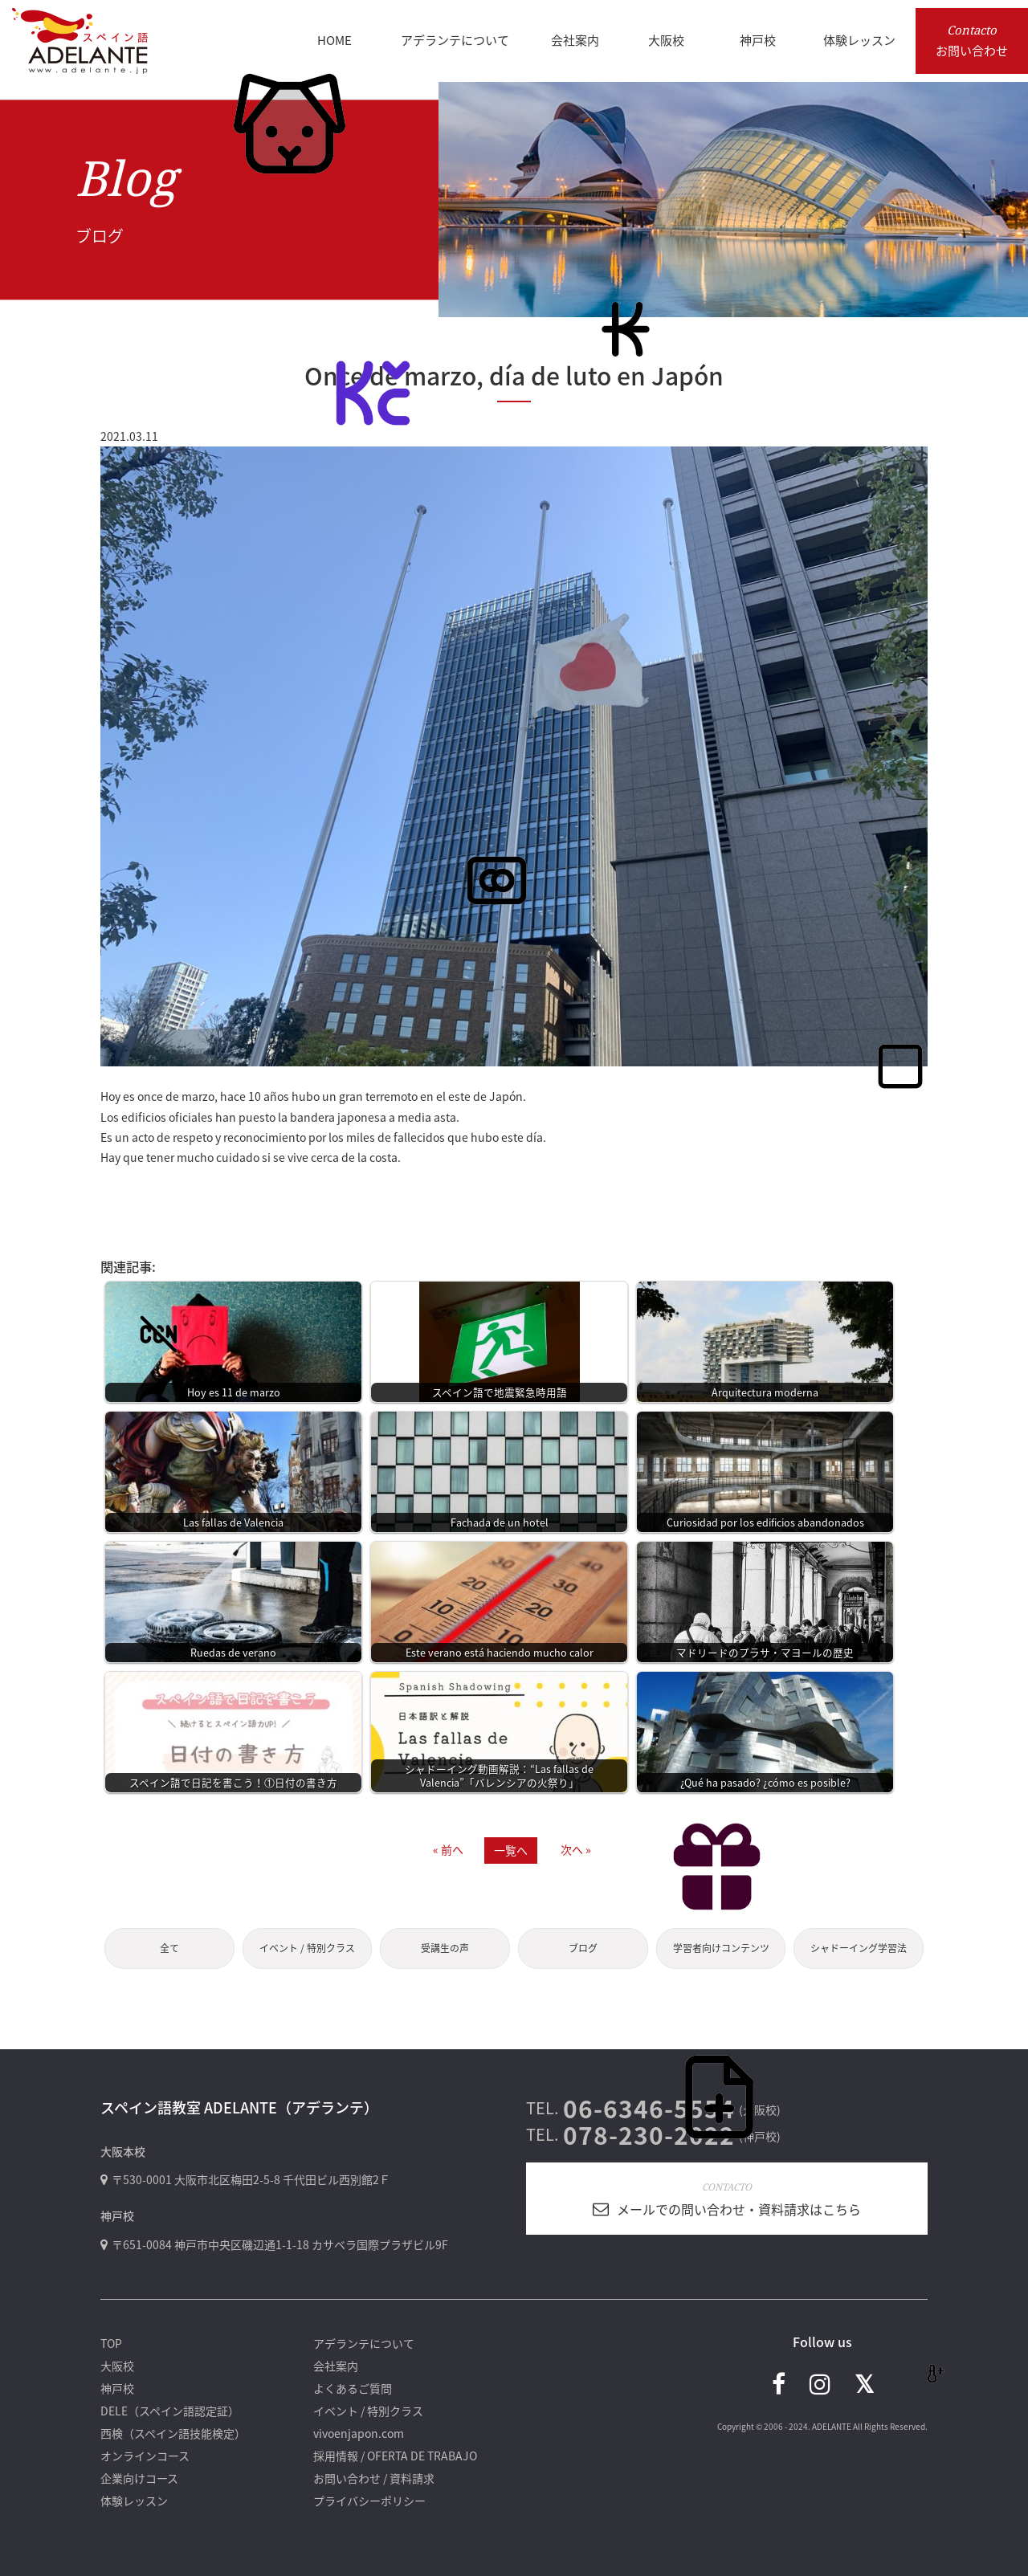 The width and height of the screenshot is (1028, 2576). What do you see at coordinates (900, 1066) in the screenshot?
I see `unchecked checkbox or selection state` at bounding box center [900, 1066].